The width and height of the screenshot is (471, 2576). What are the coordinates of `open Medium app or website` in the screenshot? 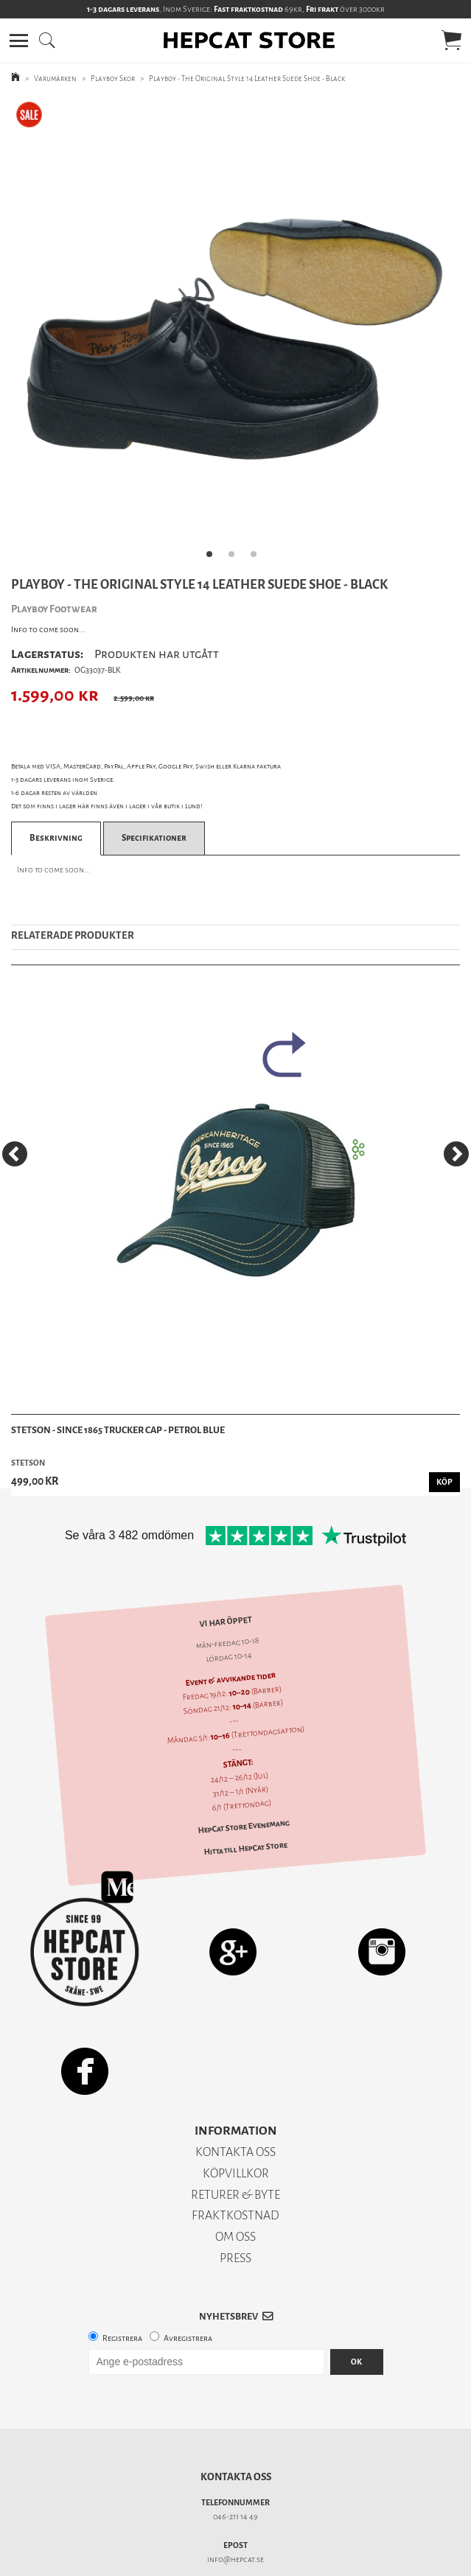 It's located at (117, 1887).